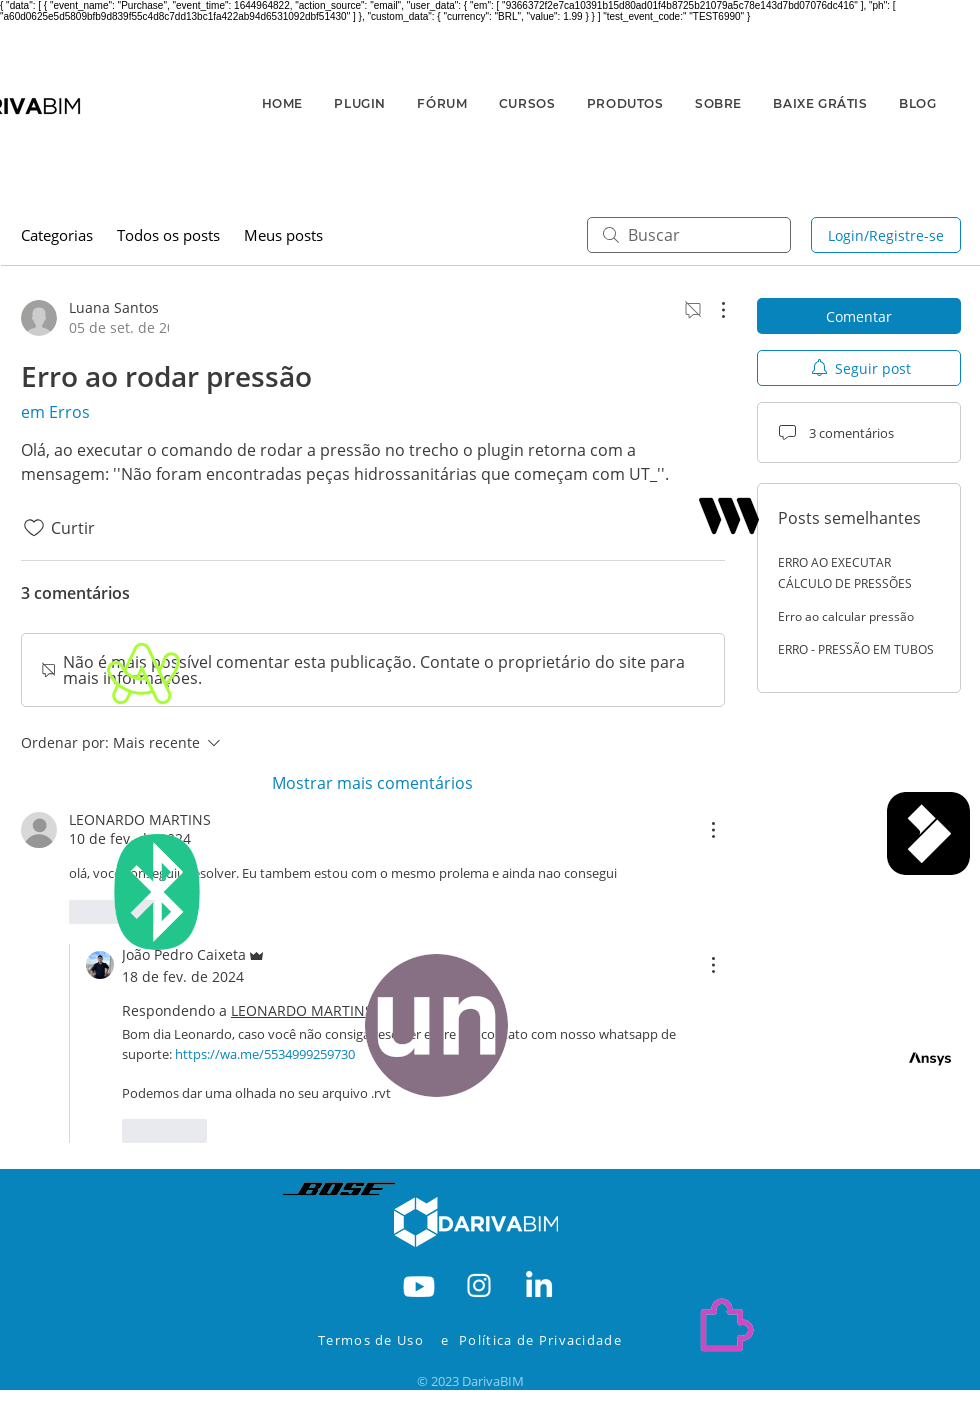  I want to click on ansys engineering simulation software logo, so click(930, 1059).